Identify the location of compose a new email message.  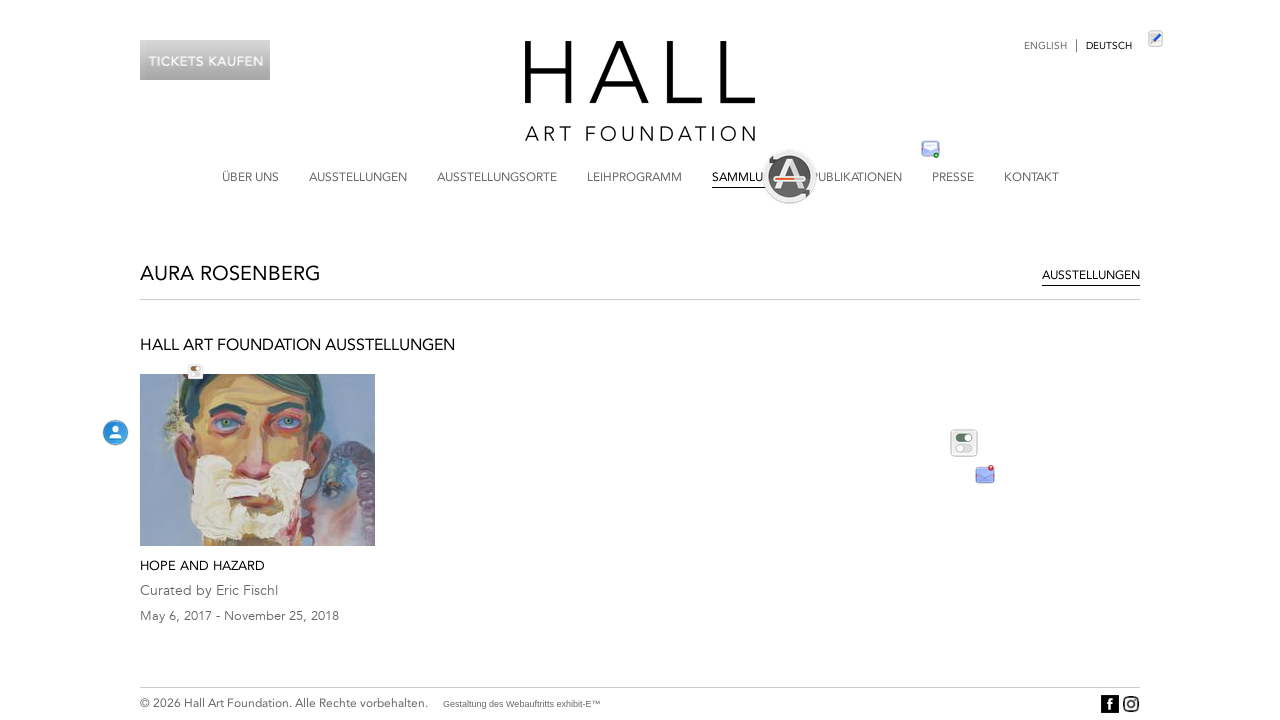
(930, 148).